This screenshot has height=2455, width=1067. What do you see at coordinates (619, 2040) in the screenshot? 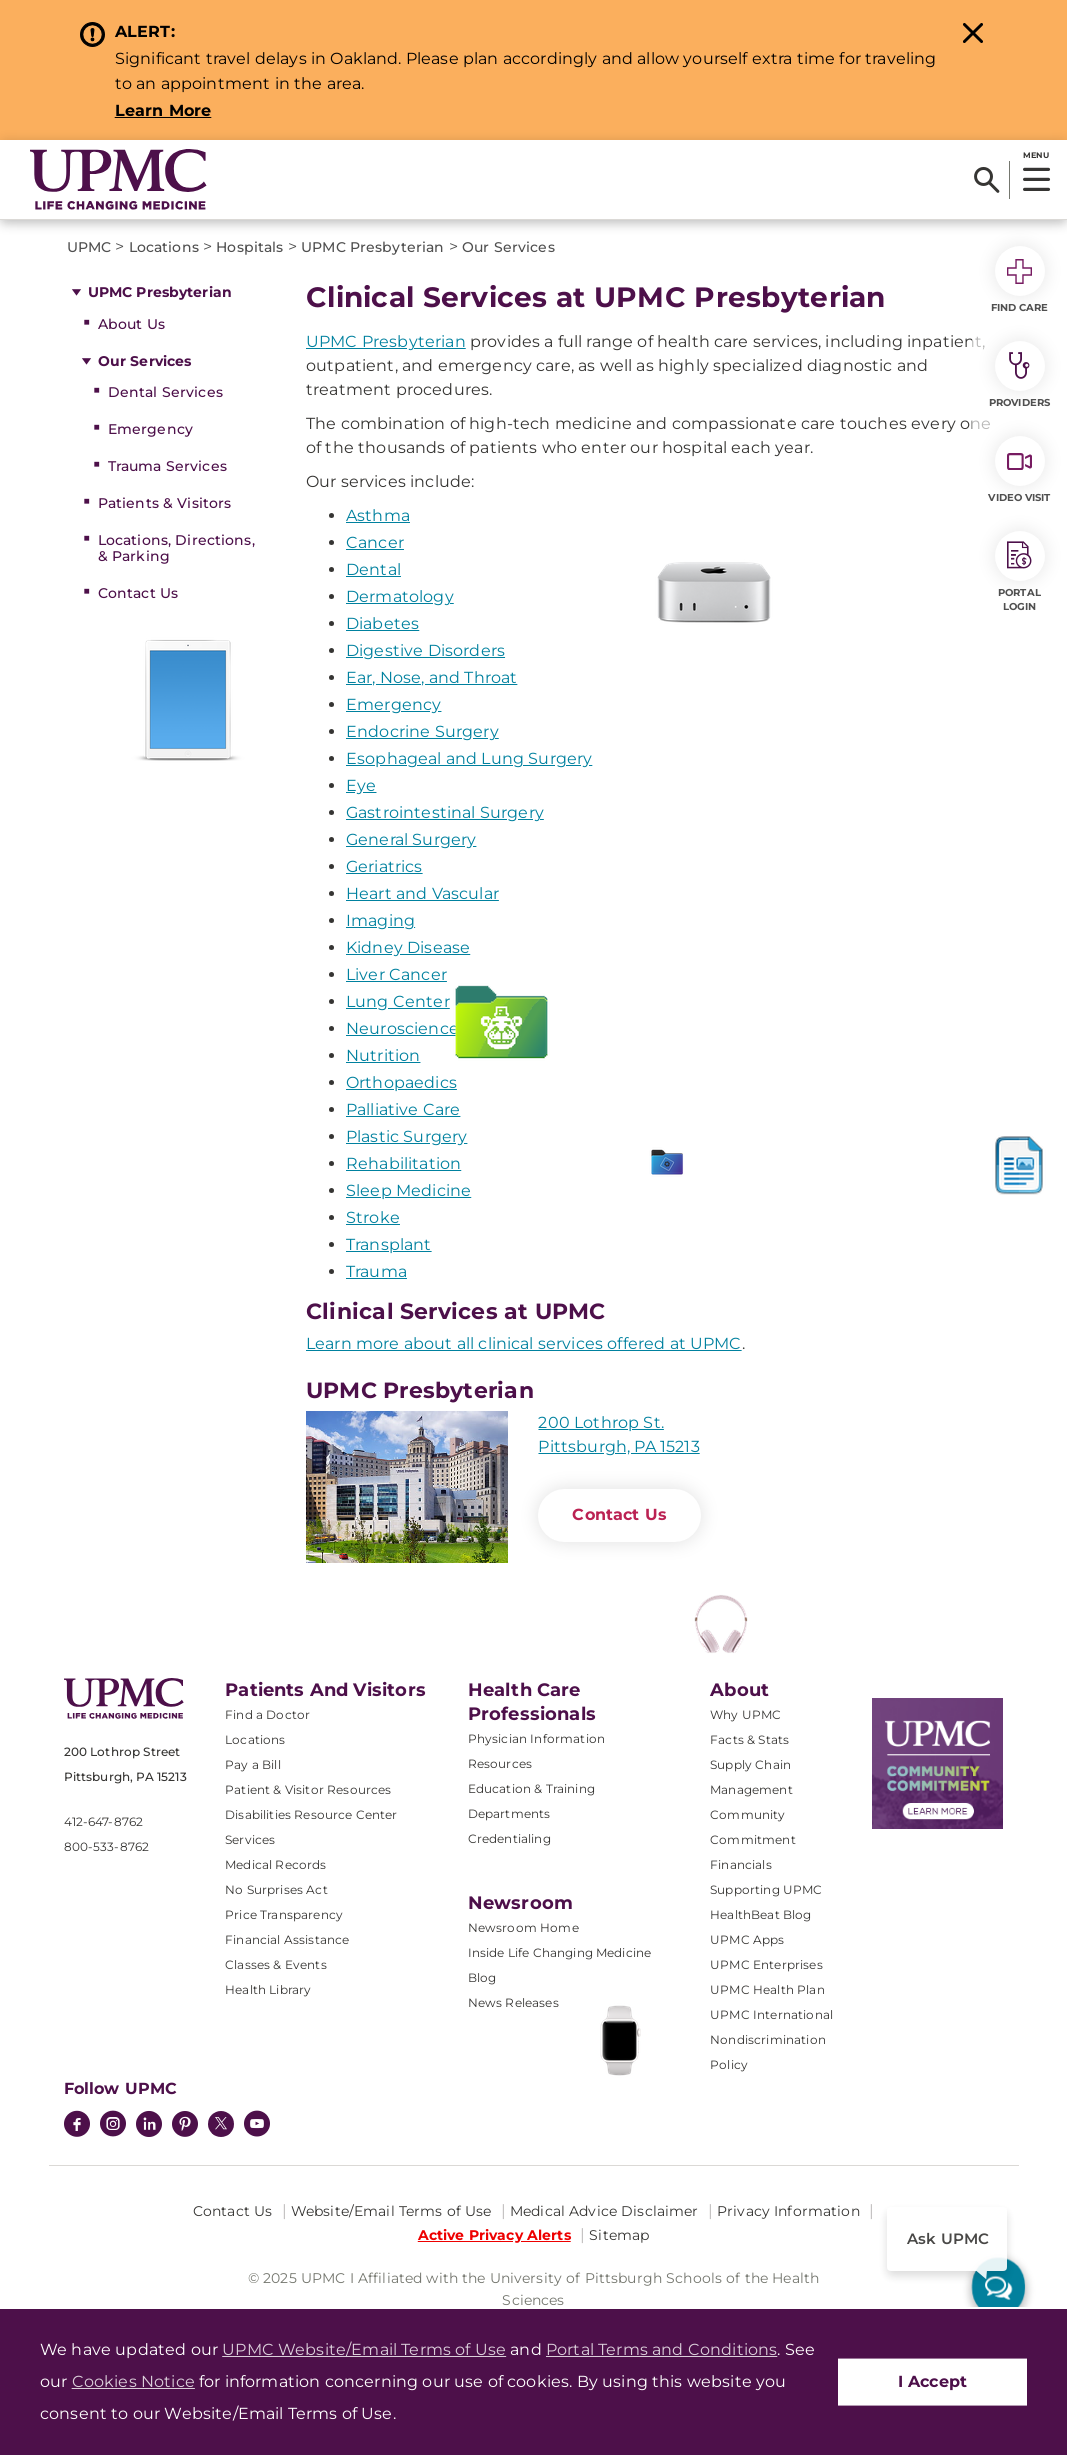
I see `manage your paired Apple Watch` at bounding box center [619, 2040].